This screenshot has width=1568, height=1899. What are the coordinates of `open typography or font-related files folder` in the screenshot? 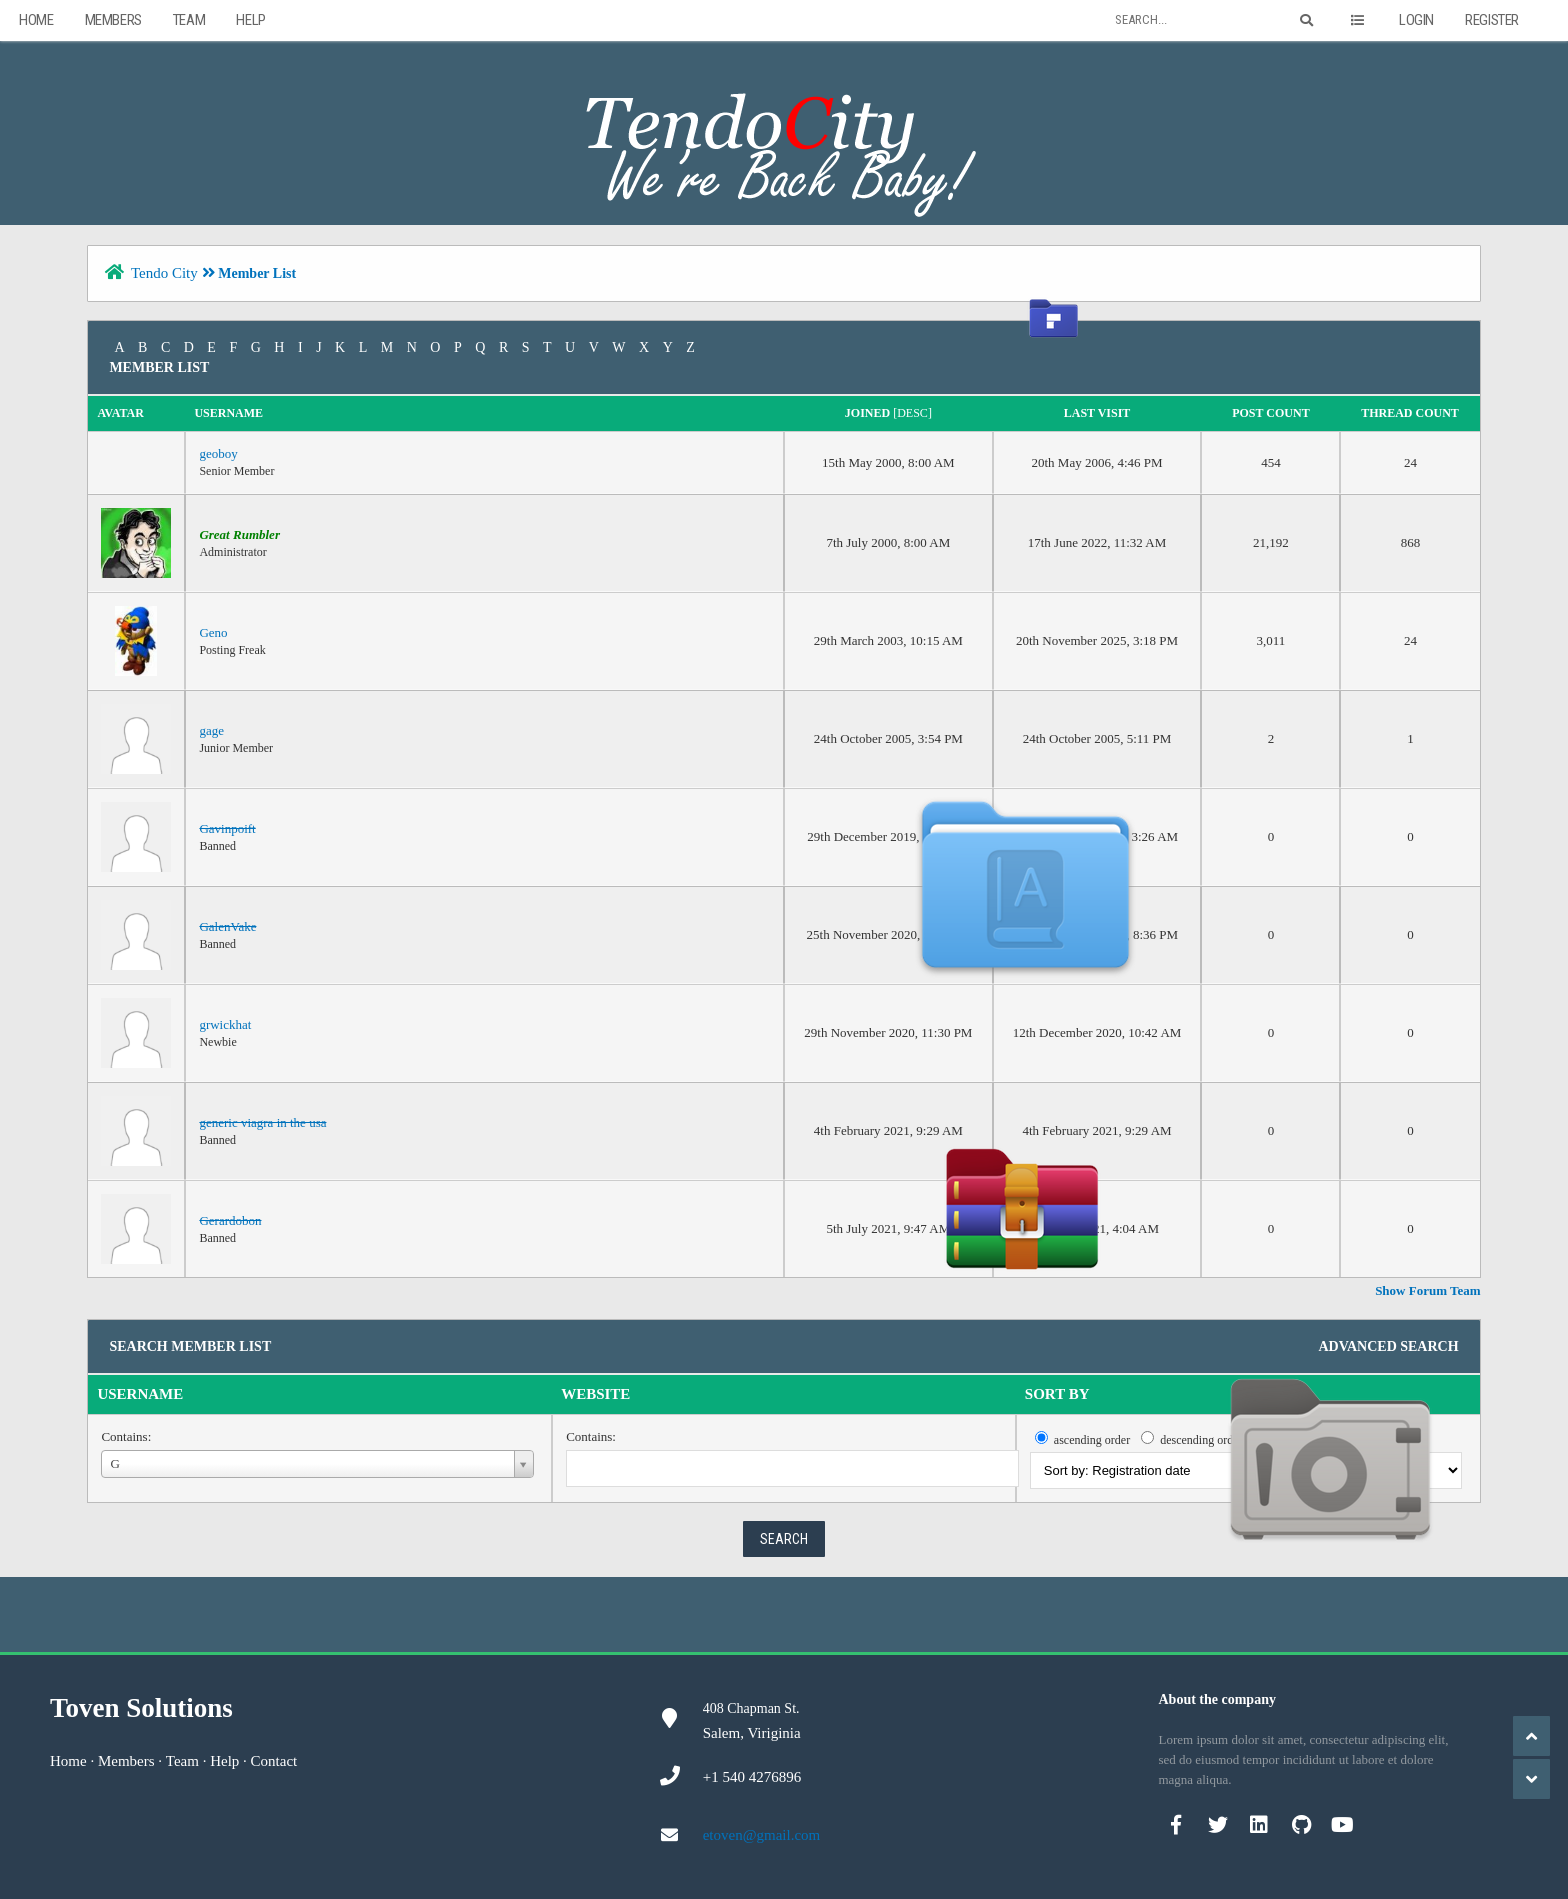 It's located at (1025, 884).